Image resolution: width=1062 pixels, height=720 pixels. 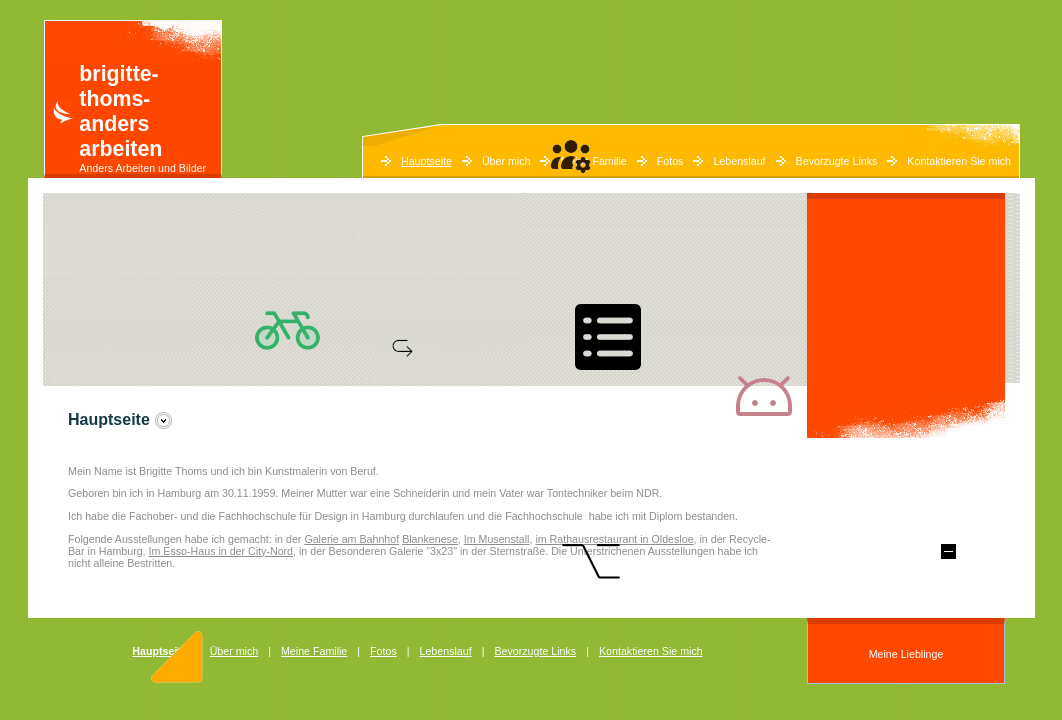 I want to click on keyboard option/alt key symbol, so click(x=591, y=559).